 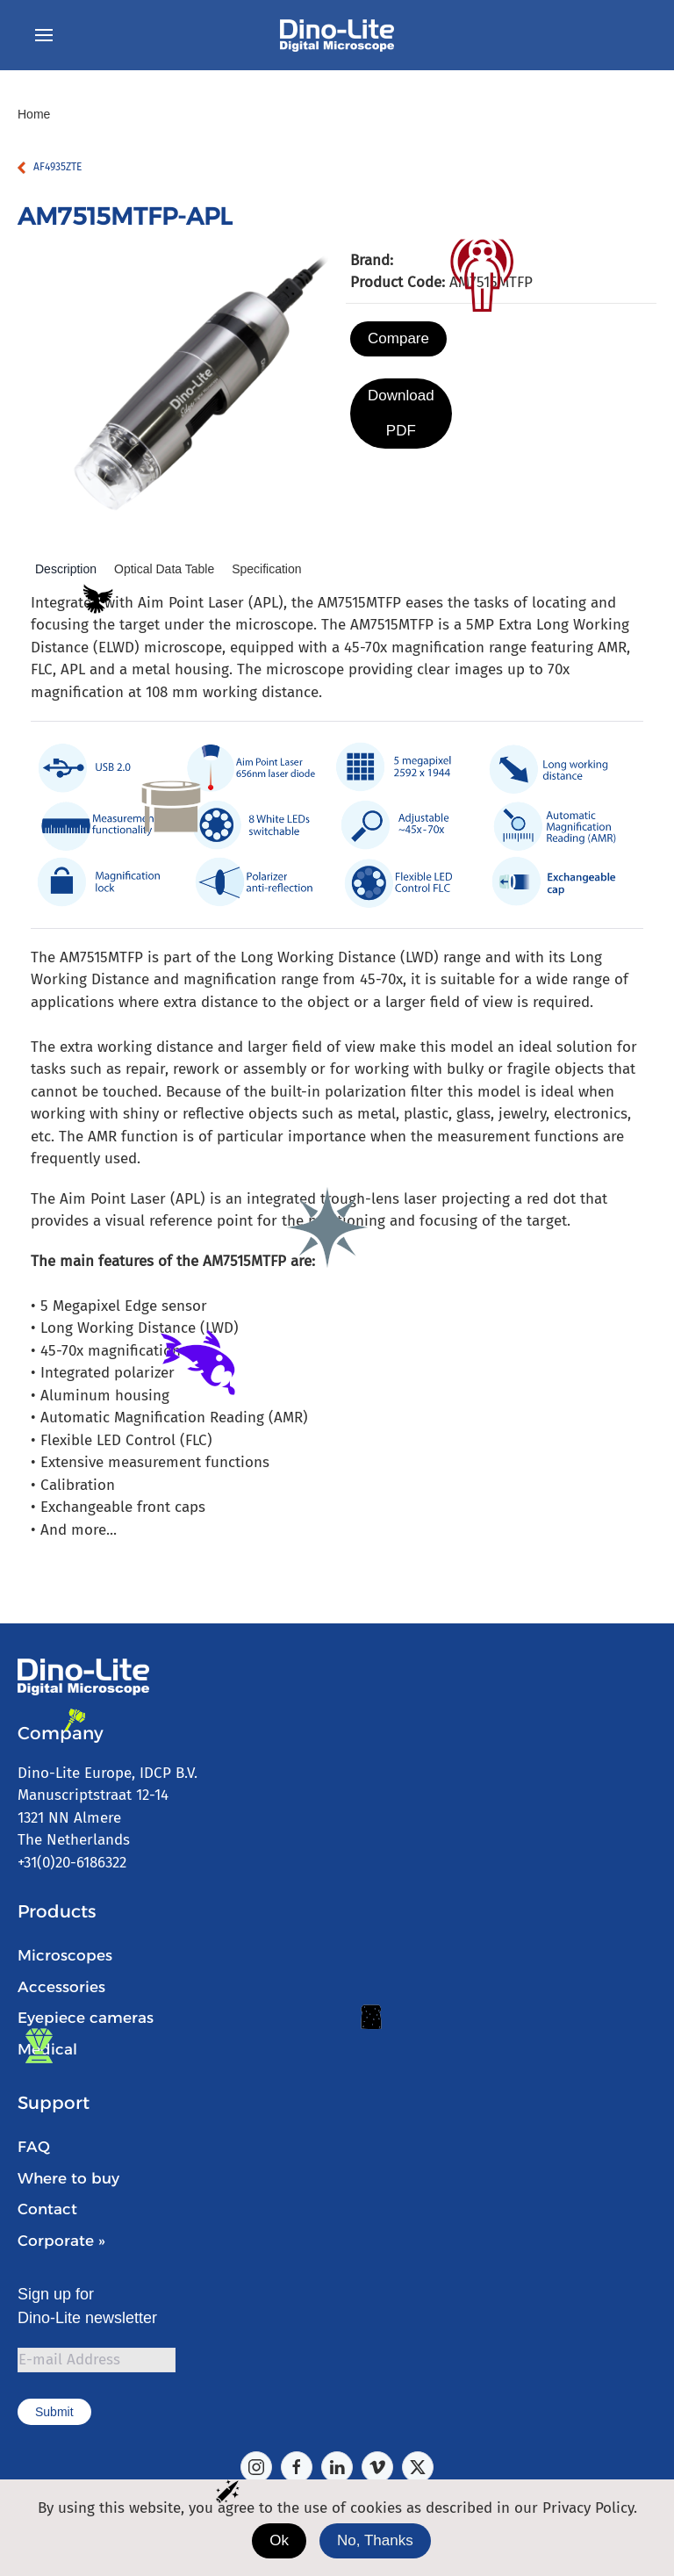 What do you see at coordinates (482, 275) in the screenshot?
I see `indicates enhanced awareness or heightened perception state` at bounding box center [482, 275].